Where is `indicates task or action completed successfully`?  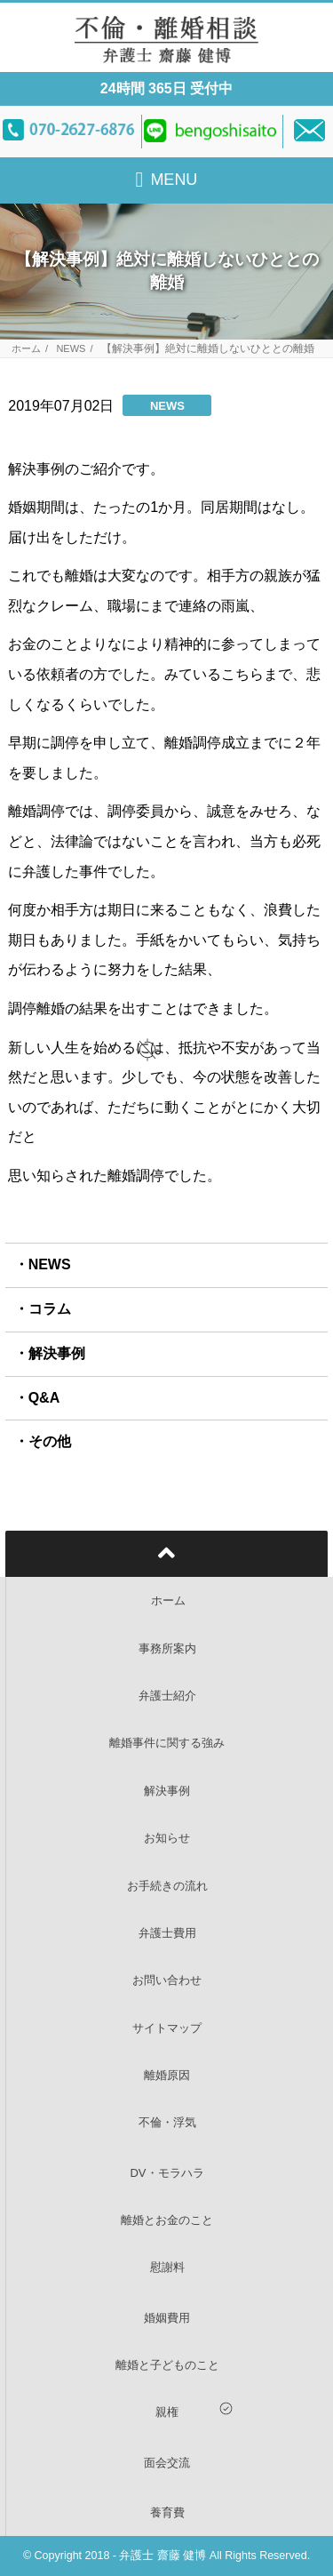 indicates task or action completed successfully is located at coordinates (226, 2408).